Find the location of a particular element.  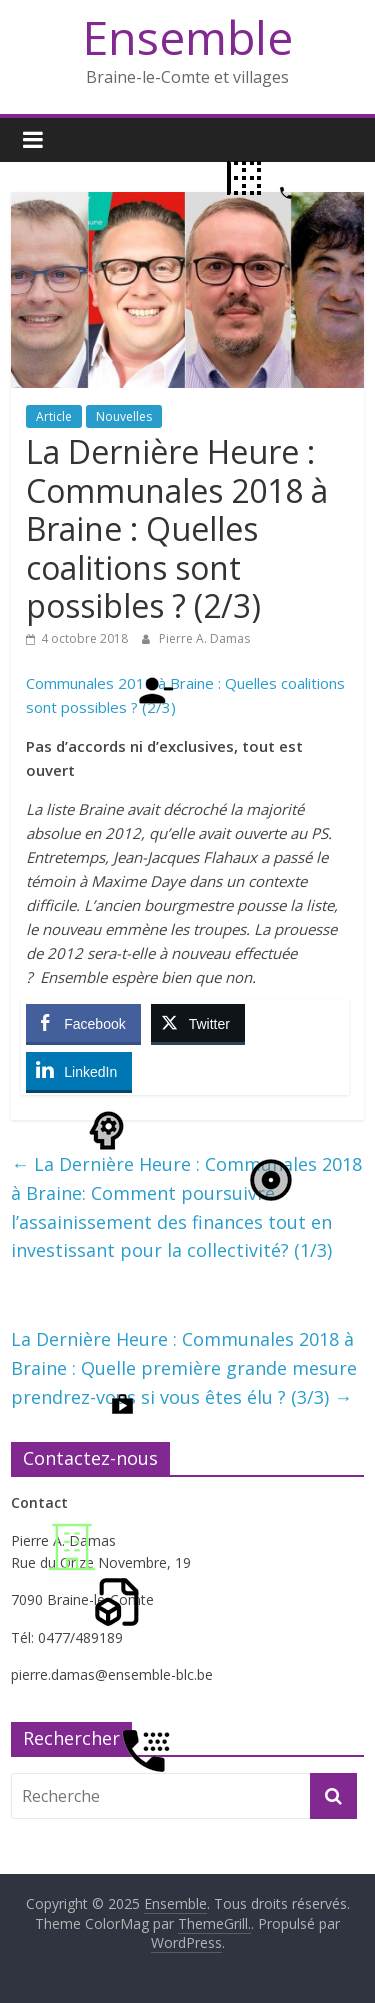

open the app store or marketplace is located at coordinates (122, 1404).